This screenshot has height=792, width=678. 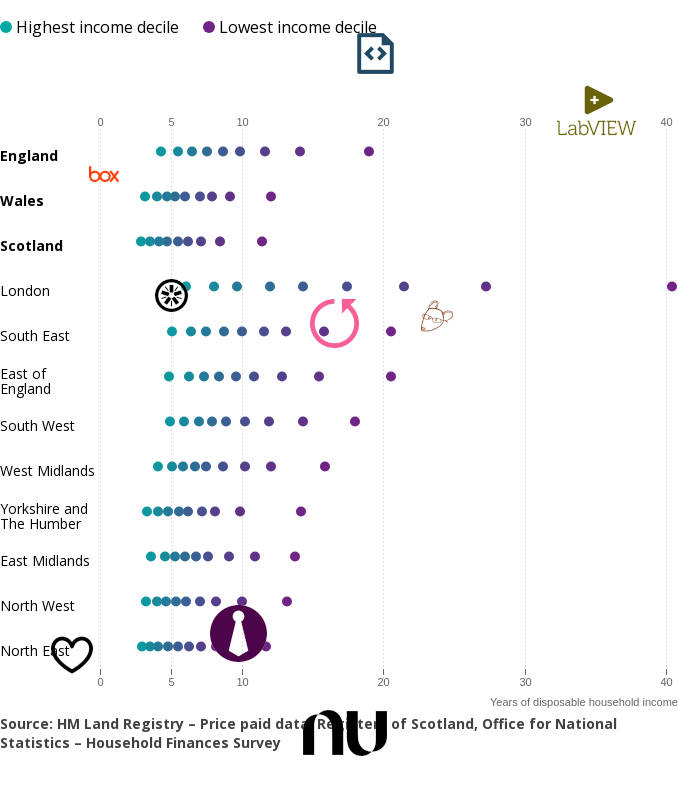 What do you see at coordinates (72, 655) in the screenshot?
I see `sponsor a developer on github` at bounding box center [72, 655].